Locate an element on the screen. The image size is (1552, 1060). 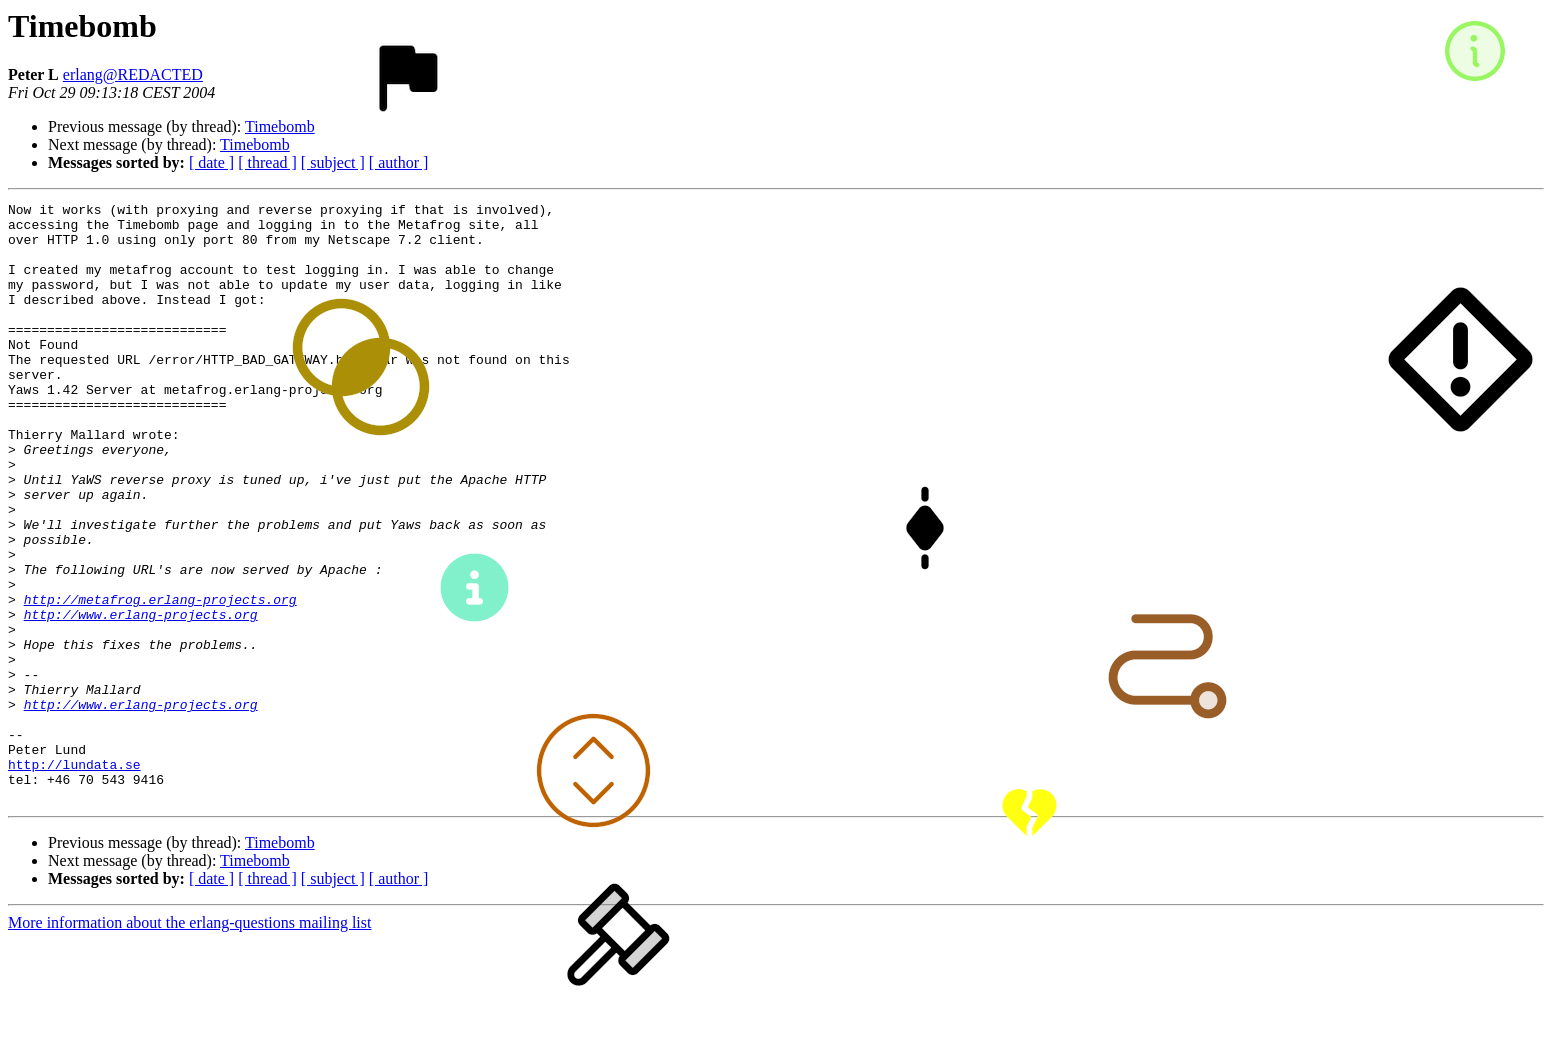
flag or bookmark this item is located at coordinates (406, 76).